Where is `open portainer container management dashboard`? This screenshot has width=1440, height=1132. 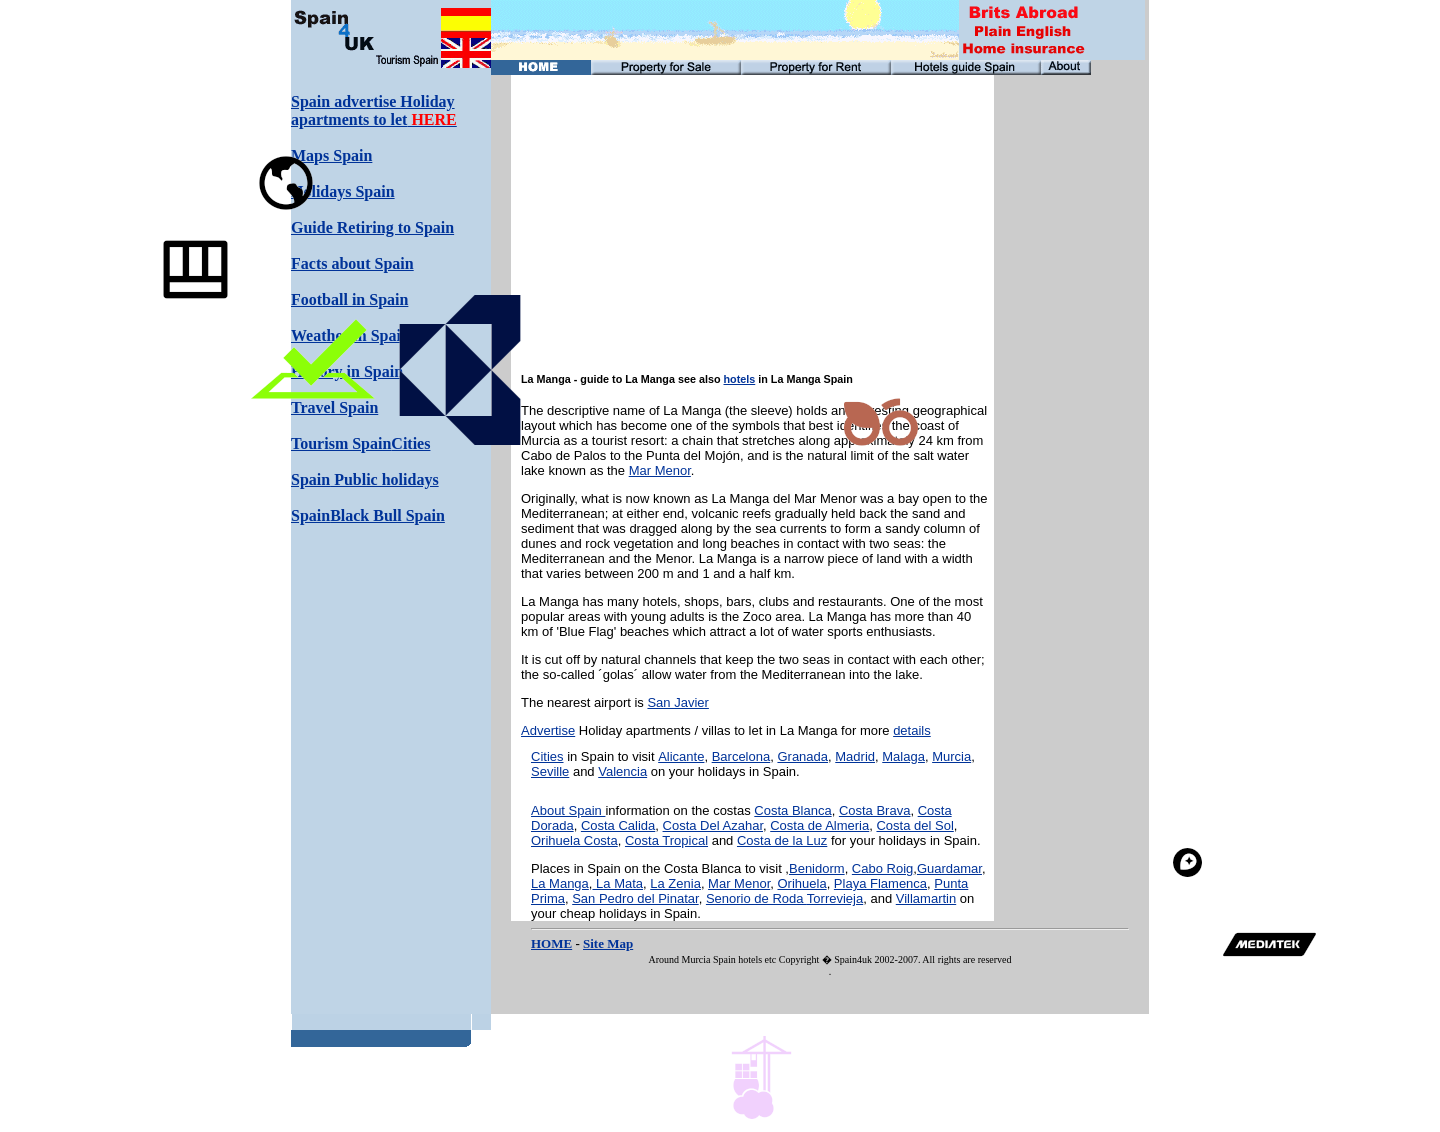
open portainer container management dashboard is located at coordinates (761, 1077).